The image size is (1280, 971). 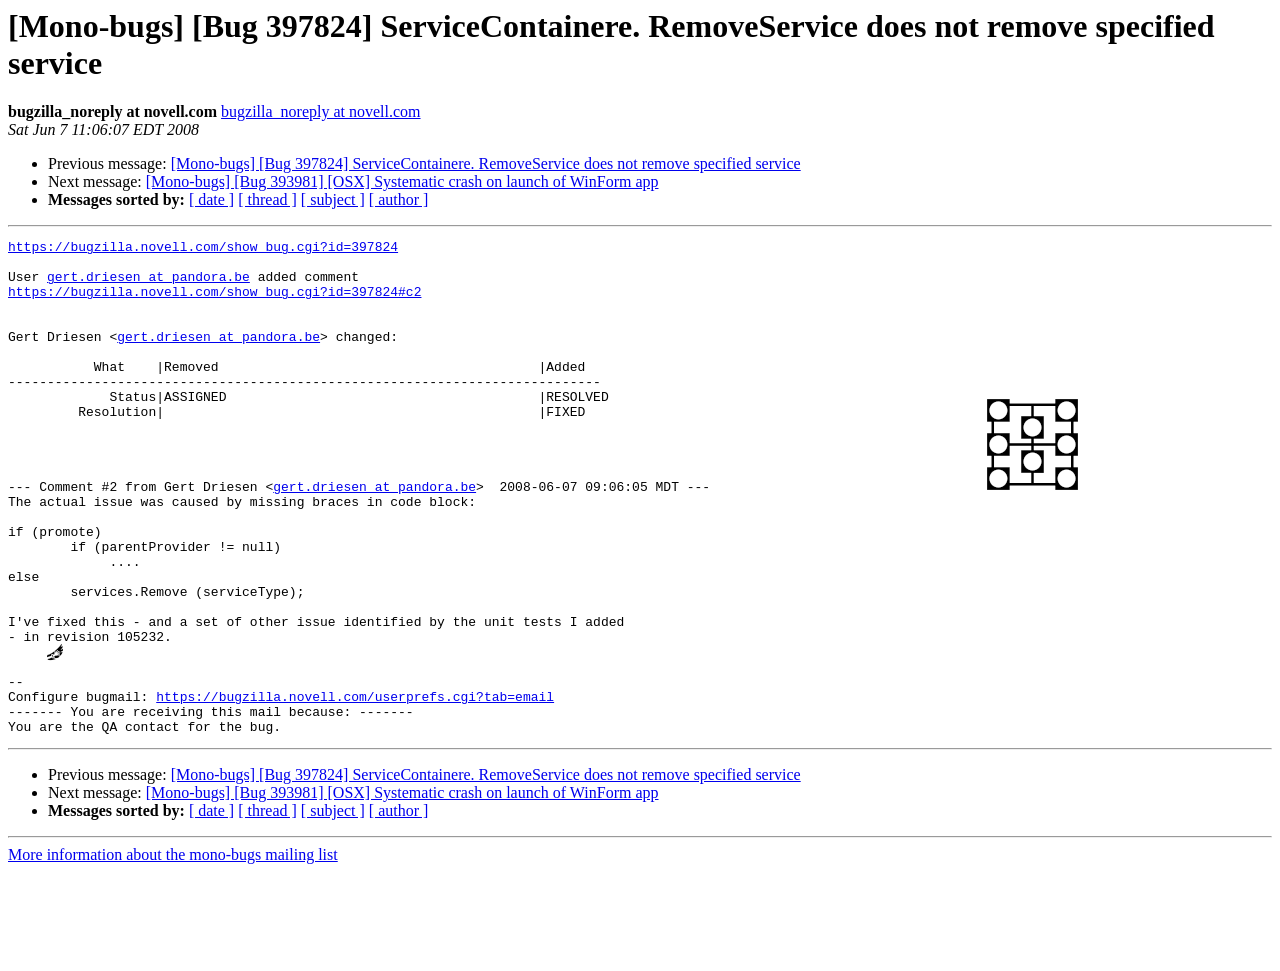 I want to click on mythical or fantasy character ability, so click(x=55, y=652).